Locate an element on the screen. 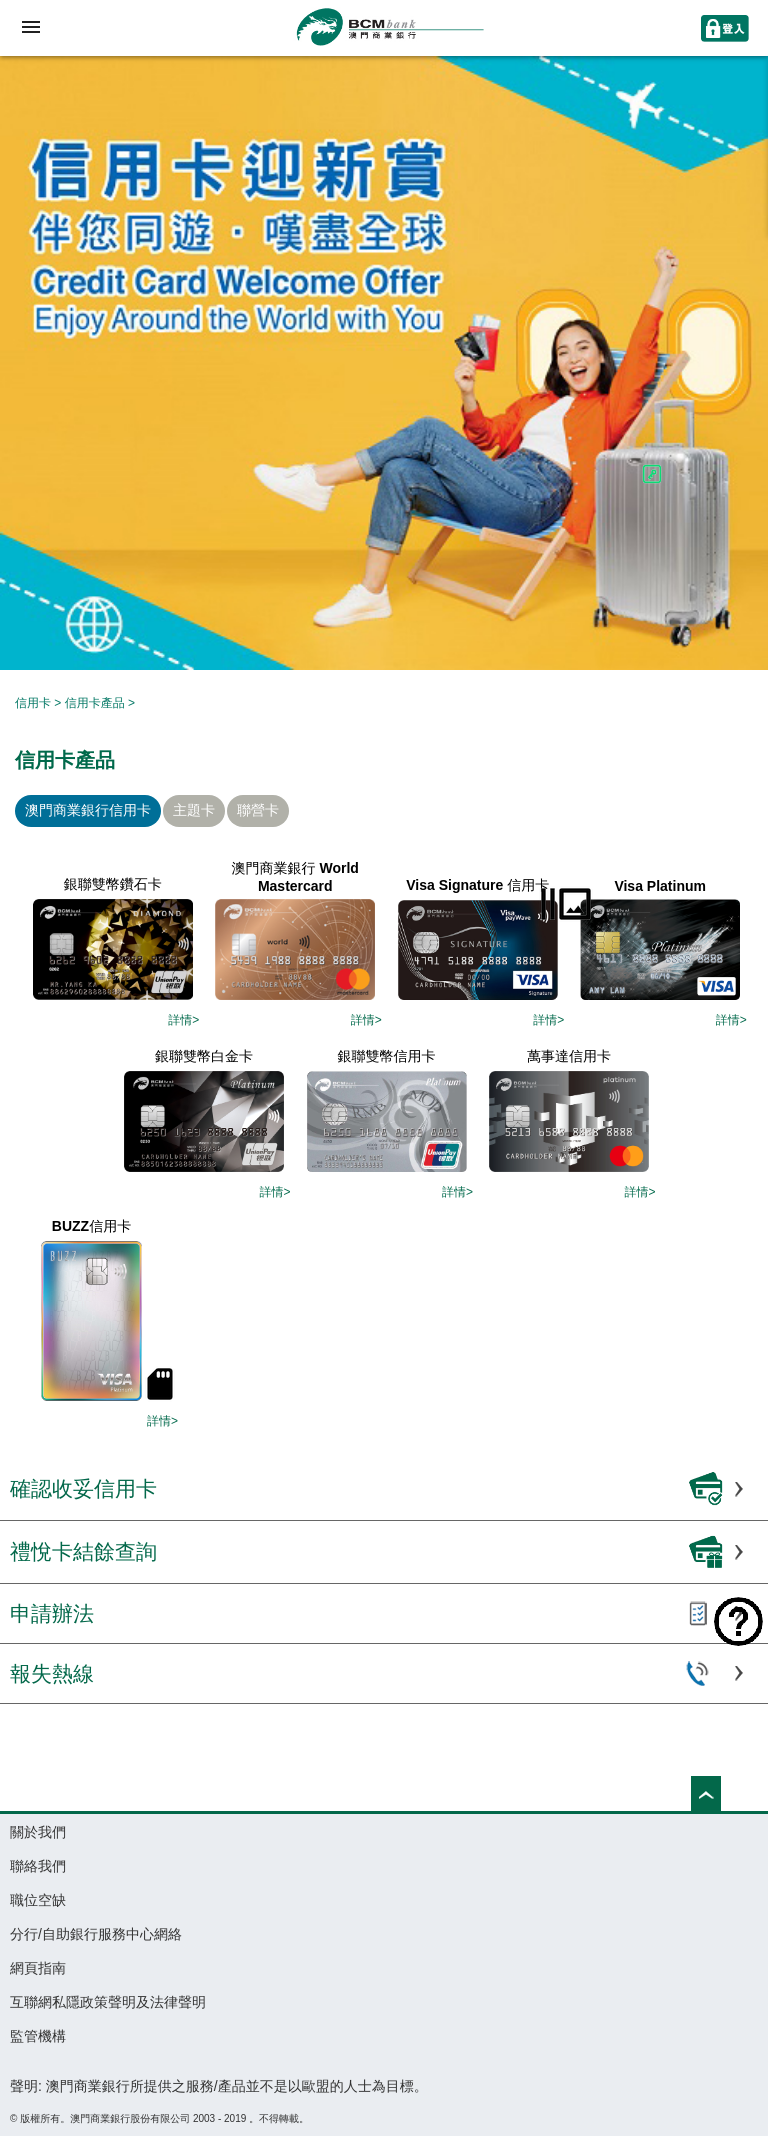  access security or authentication settings is located at coordinates (652, 474).